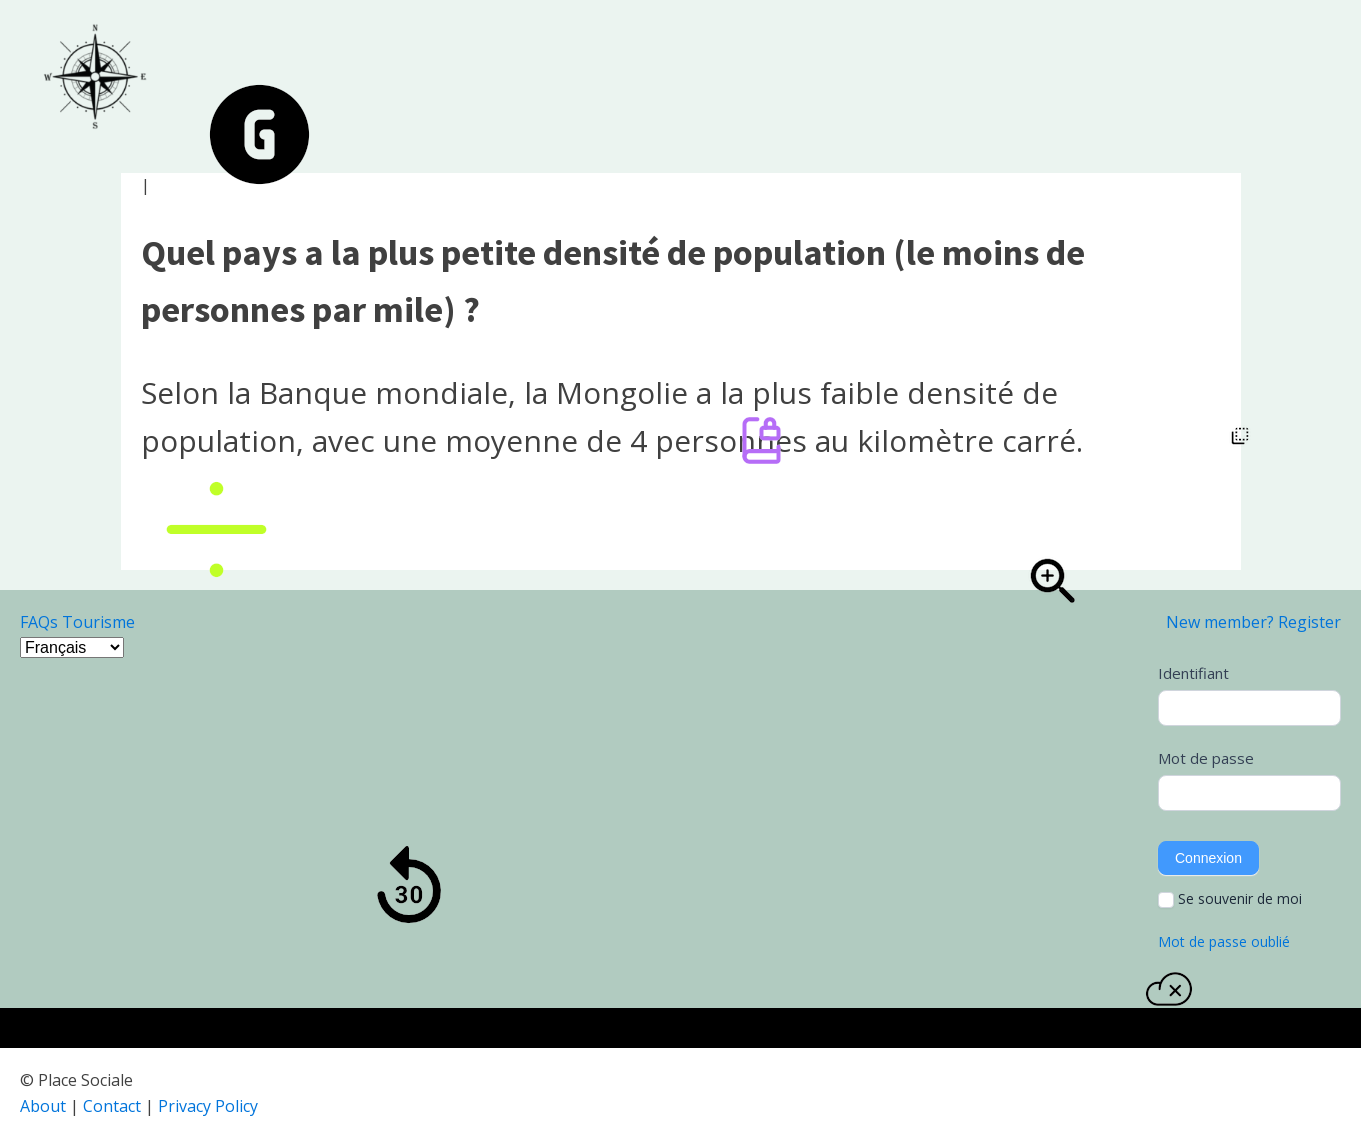 The width and height of the screenshot is (1361, 1140). What do you see at coordinates (761, 440) in the screenshot?
I see `access a protected or locked document` at bounding box center [761, 440].